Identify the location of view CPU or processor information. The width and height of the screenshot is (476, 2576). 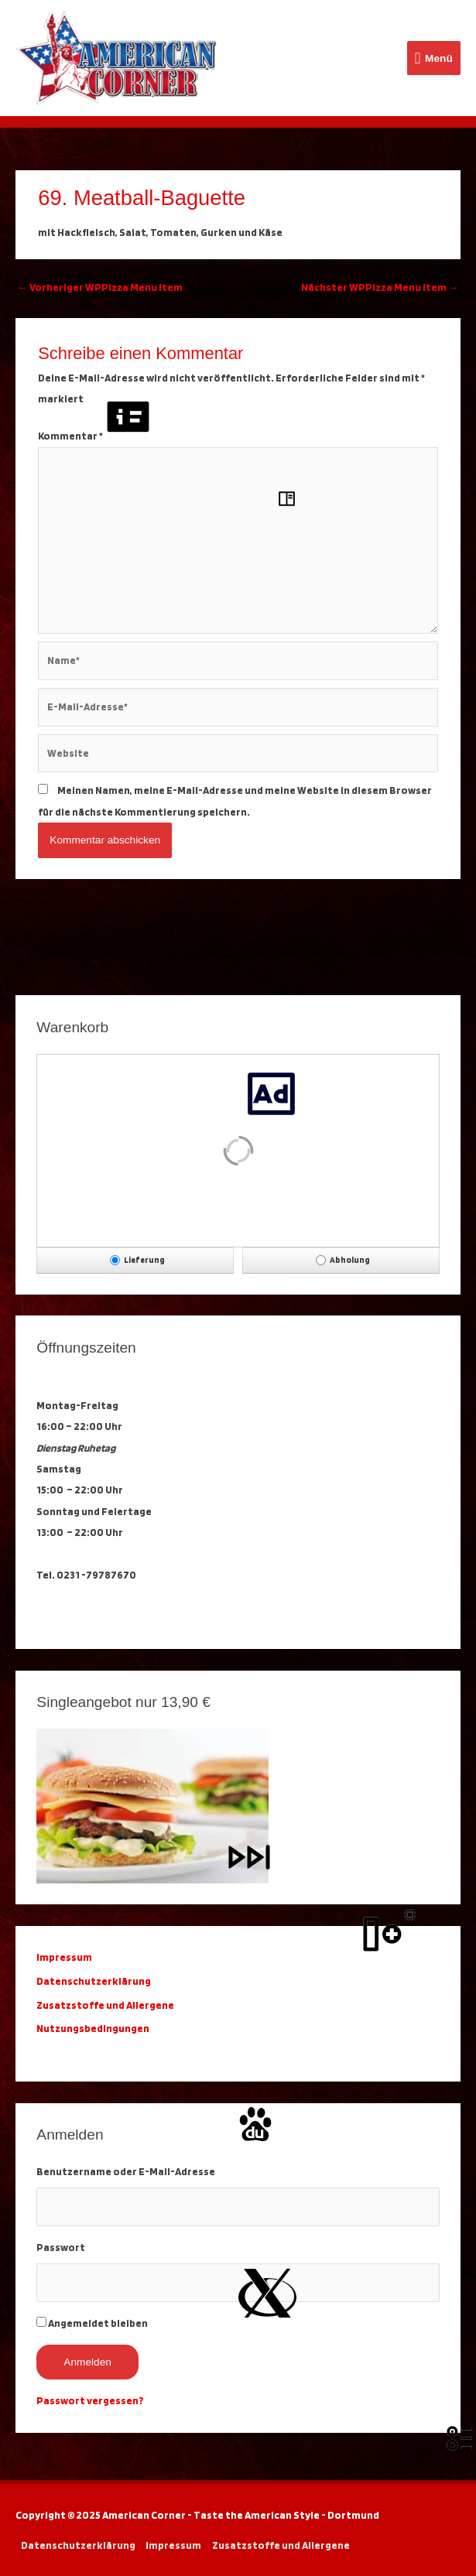
(409, 1914).